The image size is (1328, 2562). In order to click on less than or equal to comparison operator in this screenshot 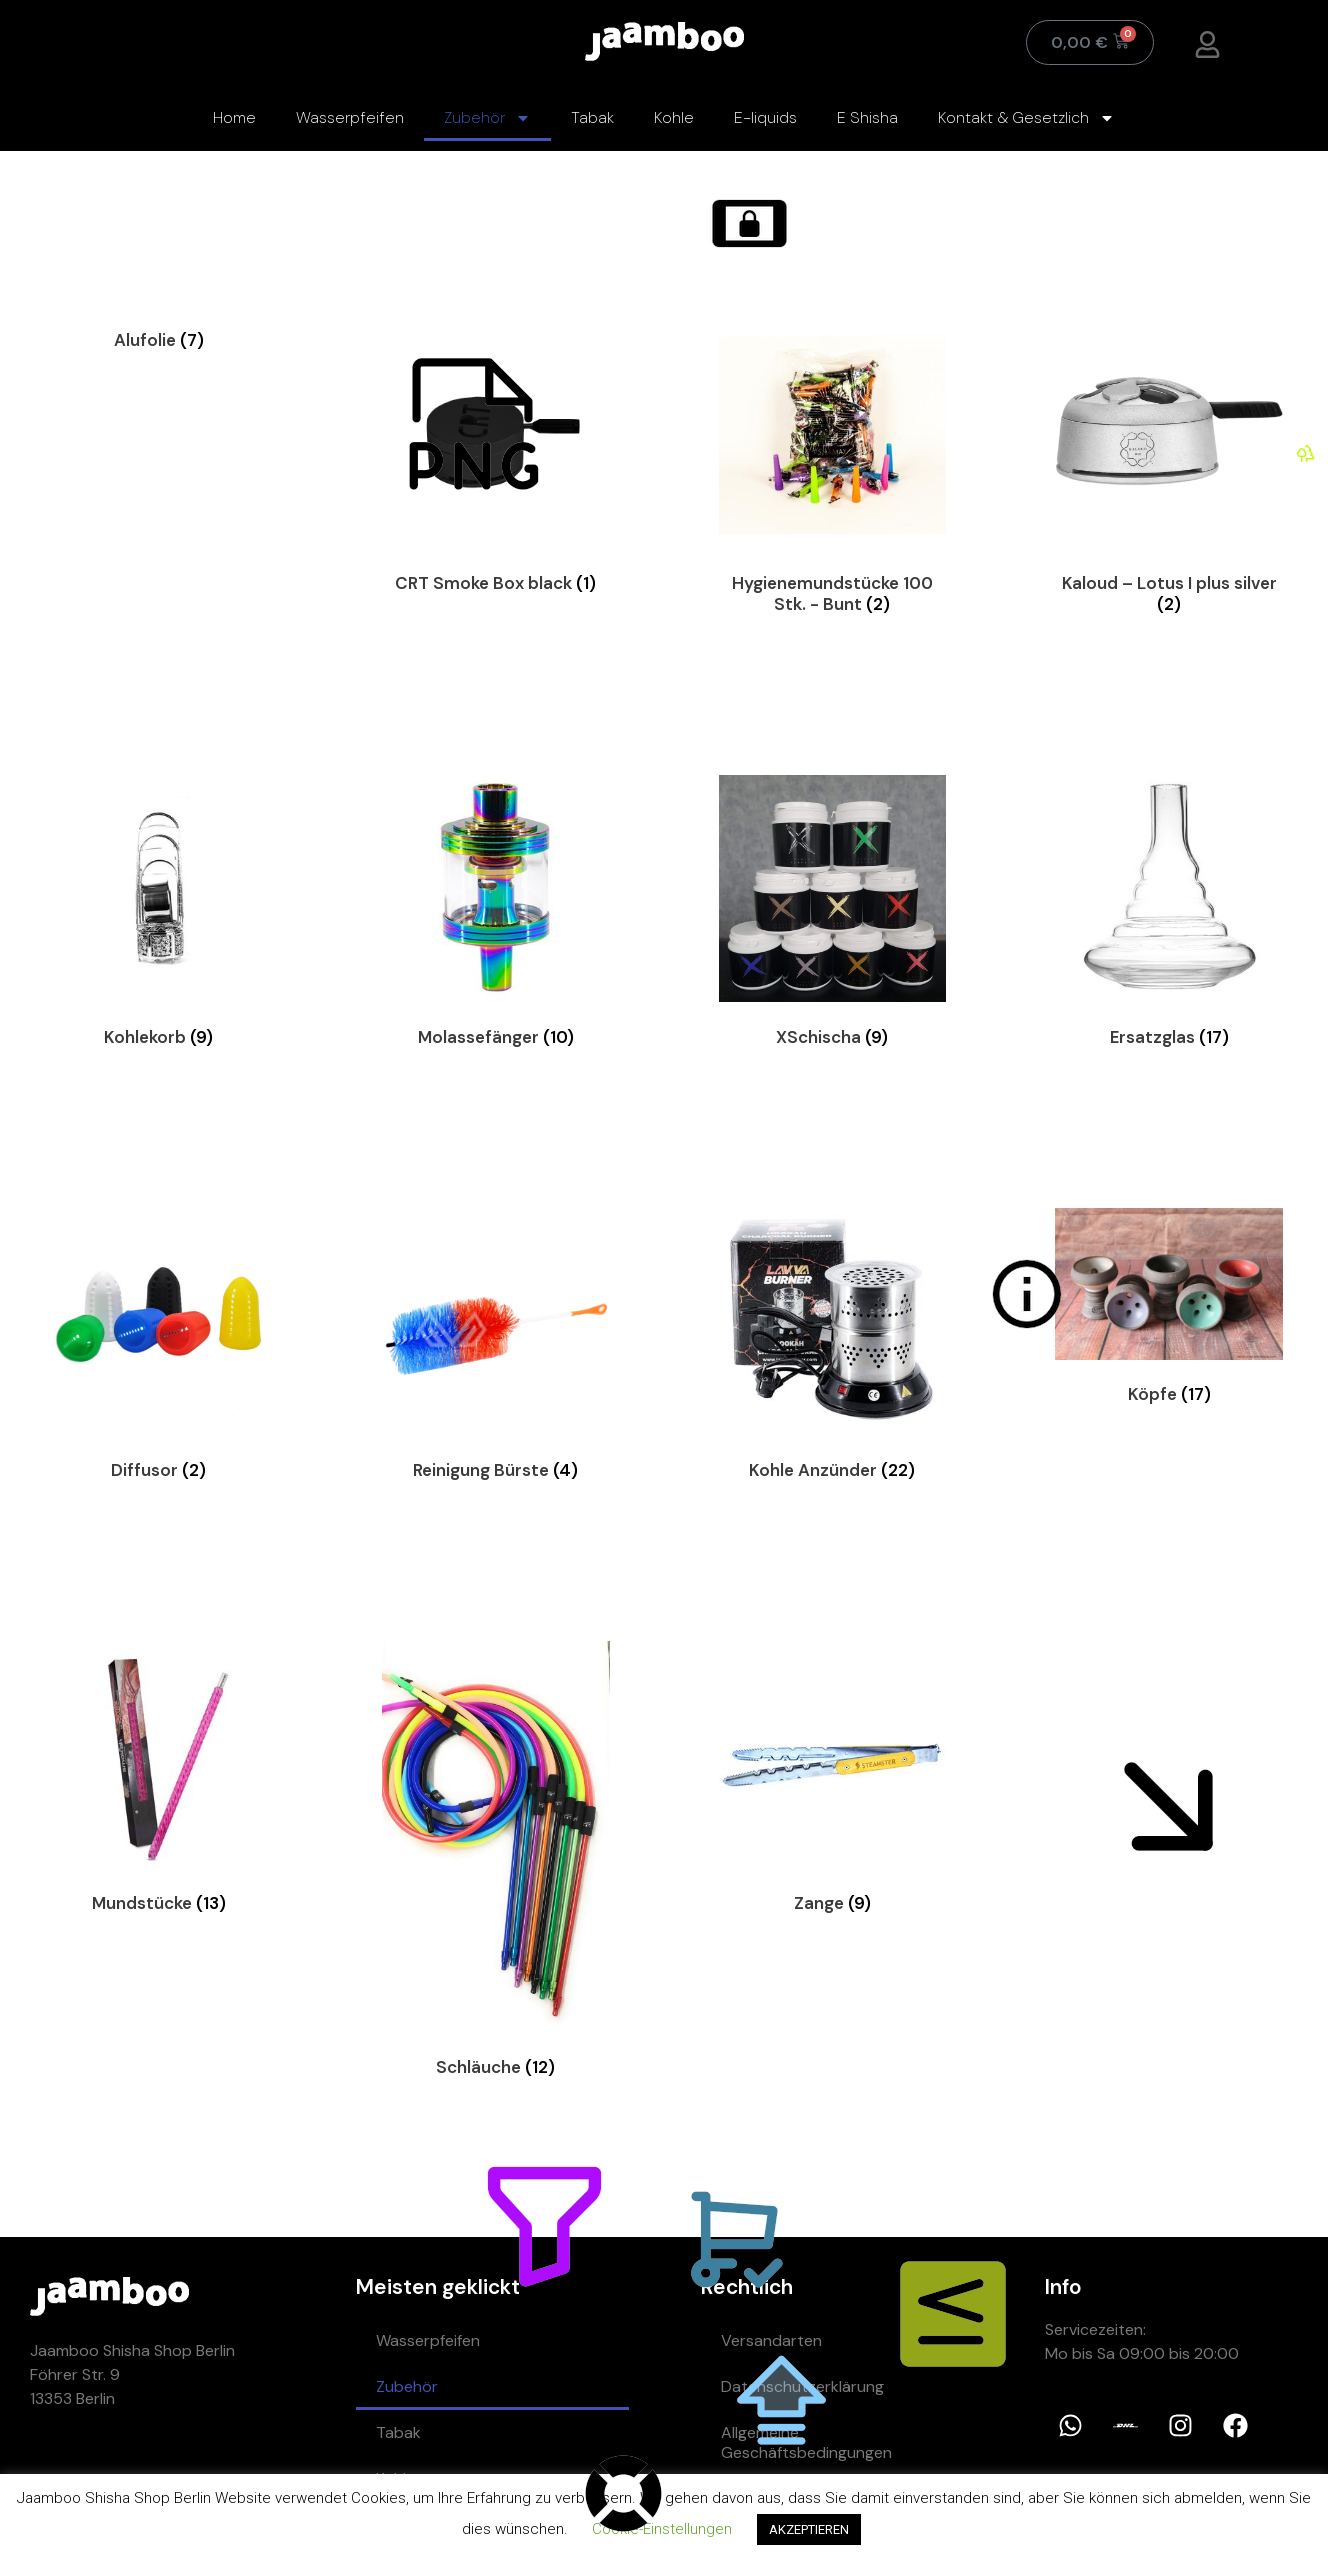, I will do `click(953, 2314)`.